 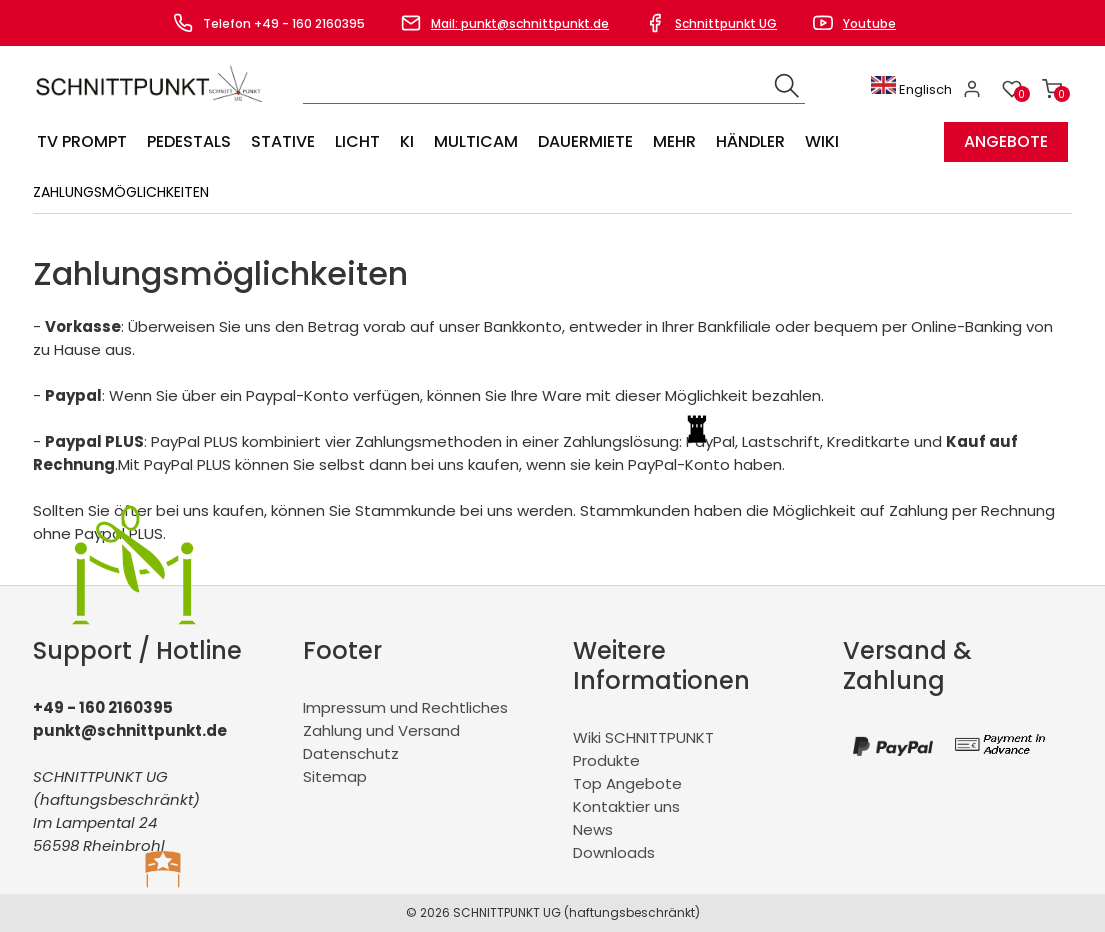 What do you see at coordinates (697, 429) in the screenshot?
I see `view castle or fortress location` at bounding box center [697, 429].